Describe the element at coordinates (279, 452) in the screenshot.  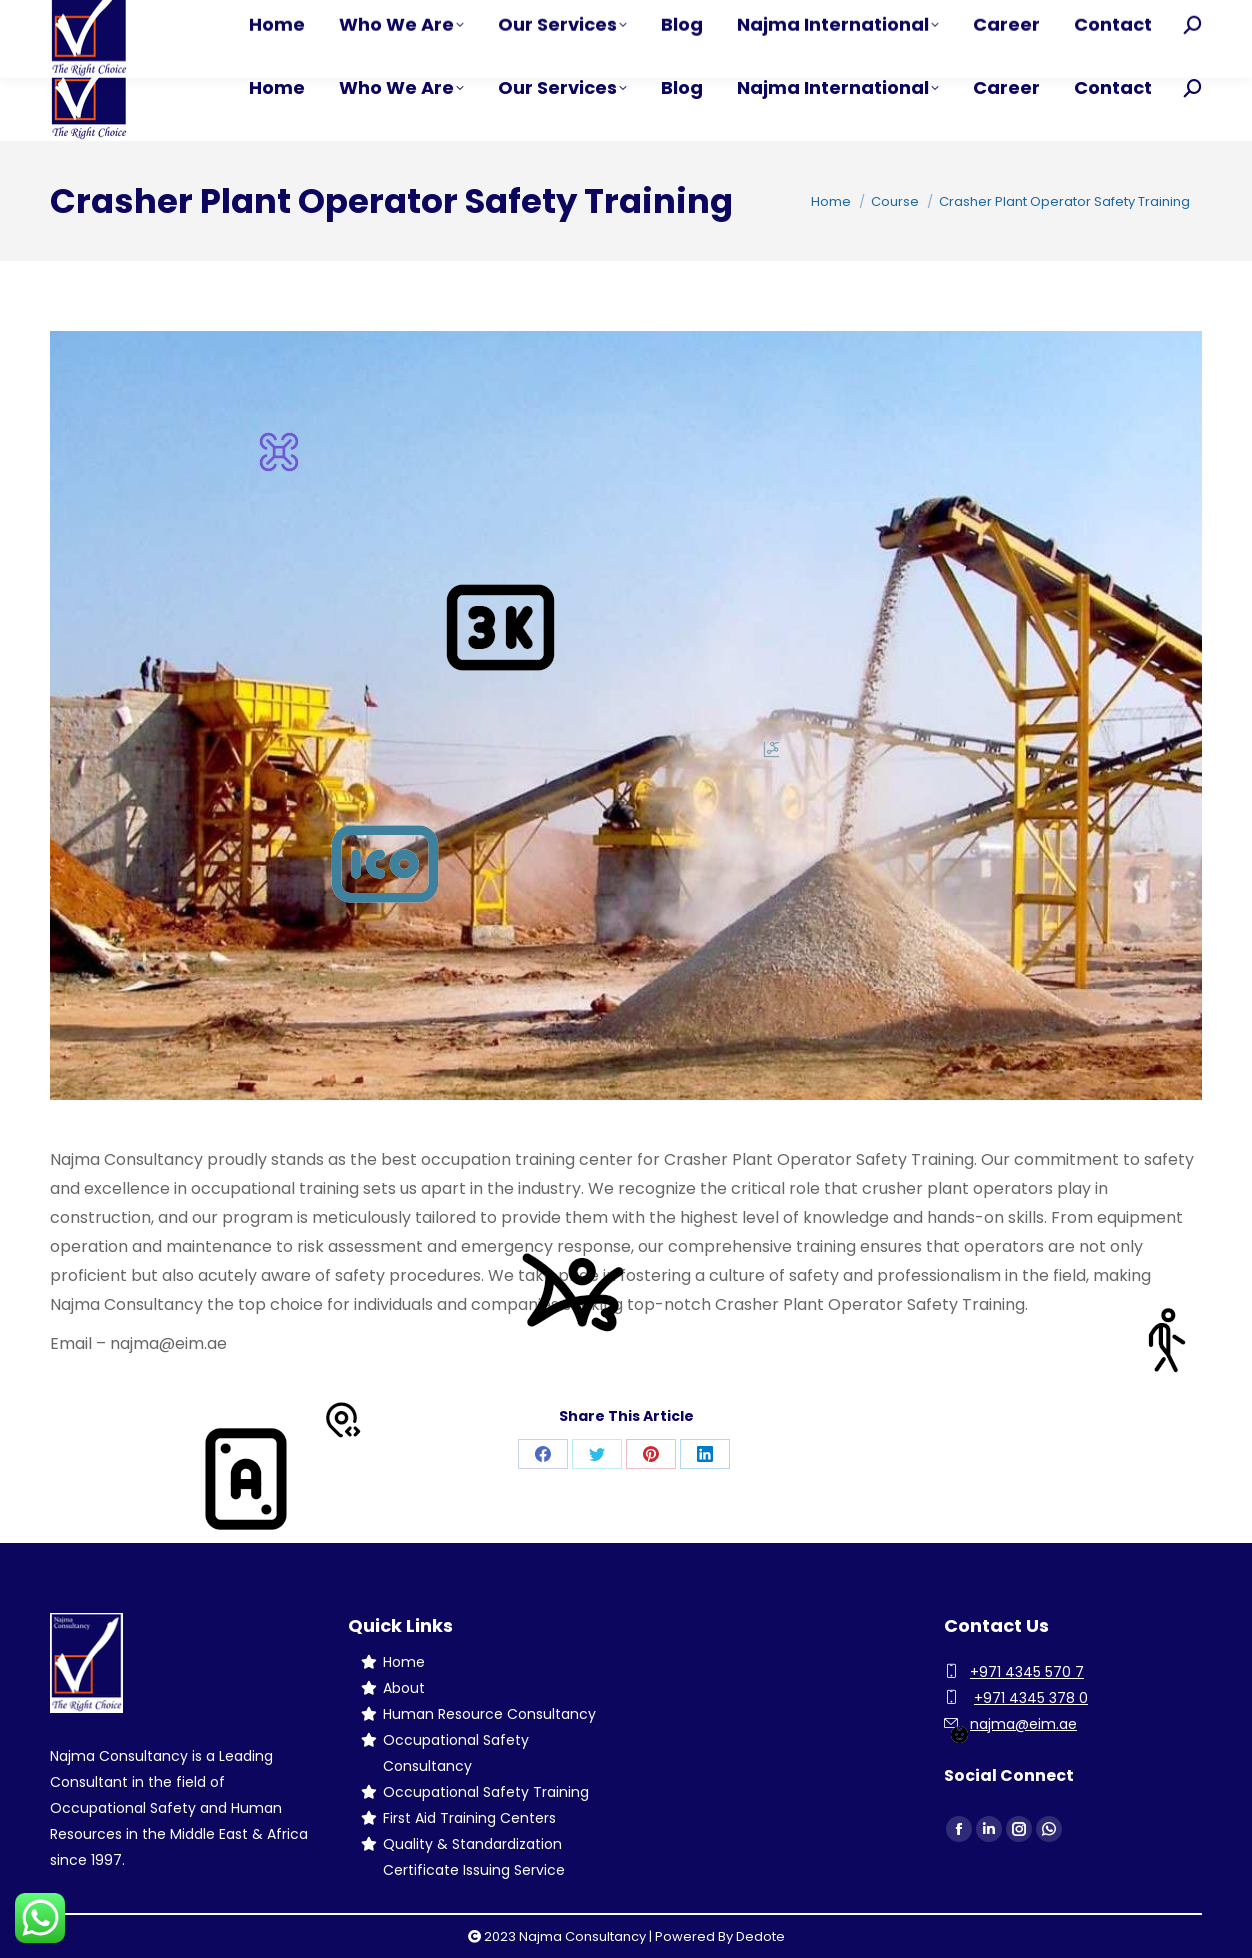
I see `access drone controls` at that location.